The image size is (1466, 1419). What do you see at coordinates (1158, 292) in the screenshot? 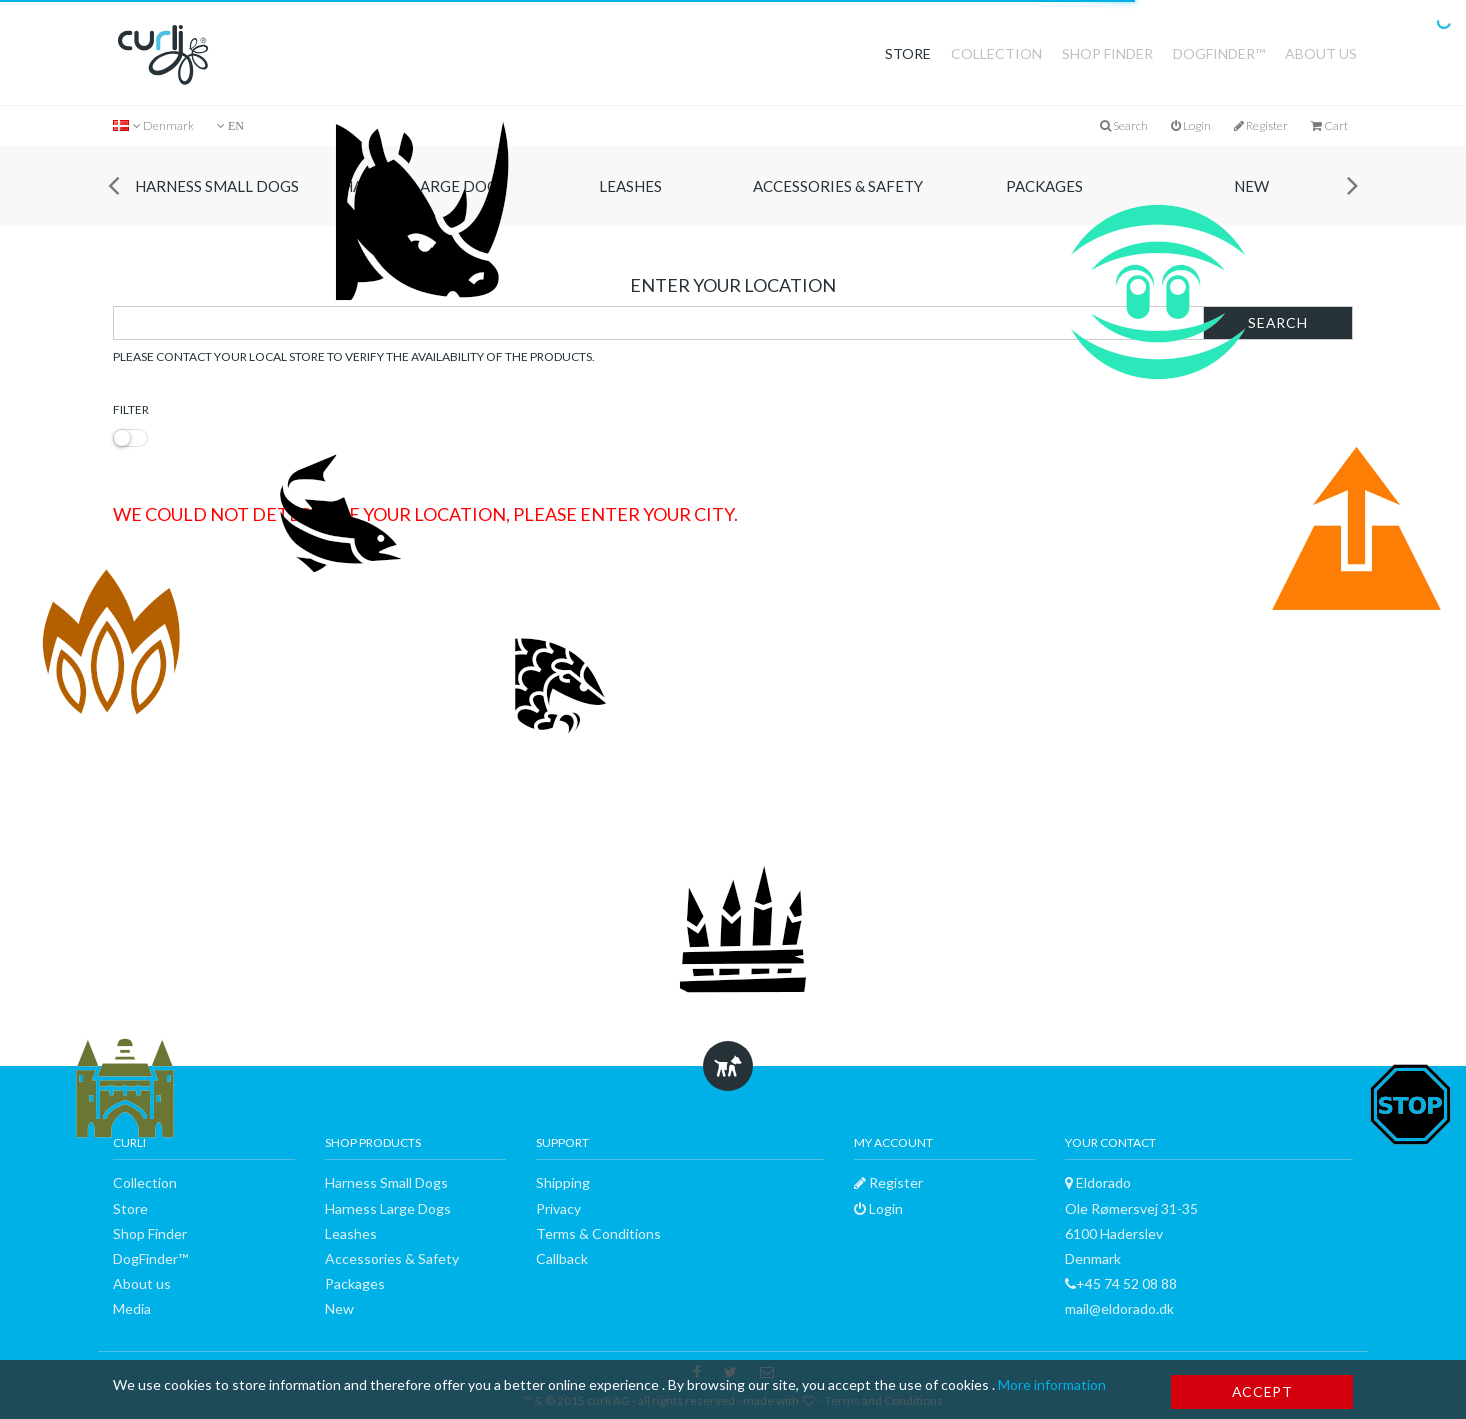
I see `a stylized character or avatar icon` at bounding box center [1158, 292].